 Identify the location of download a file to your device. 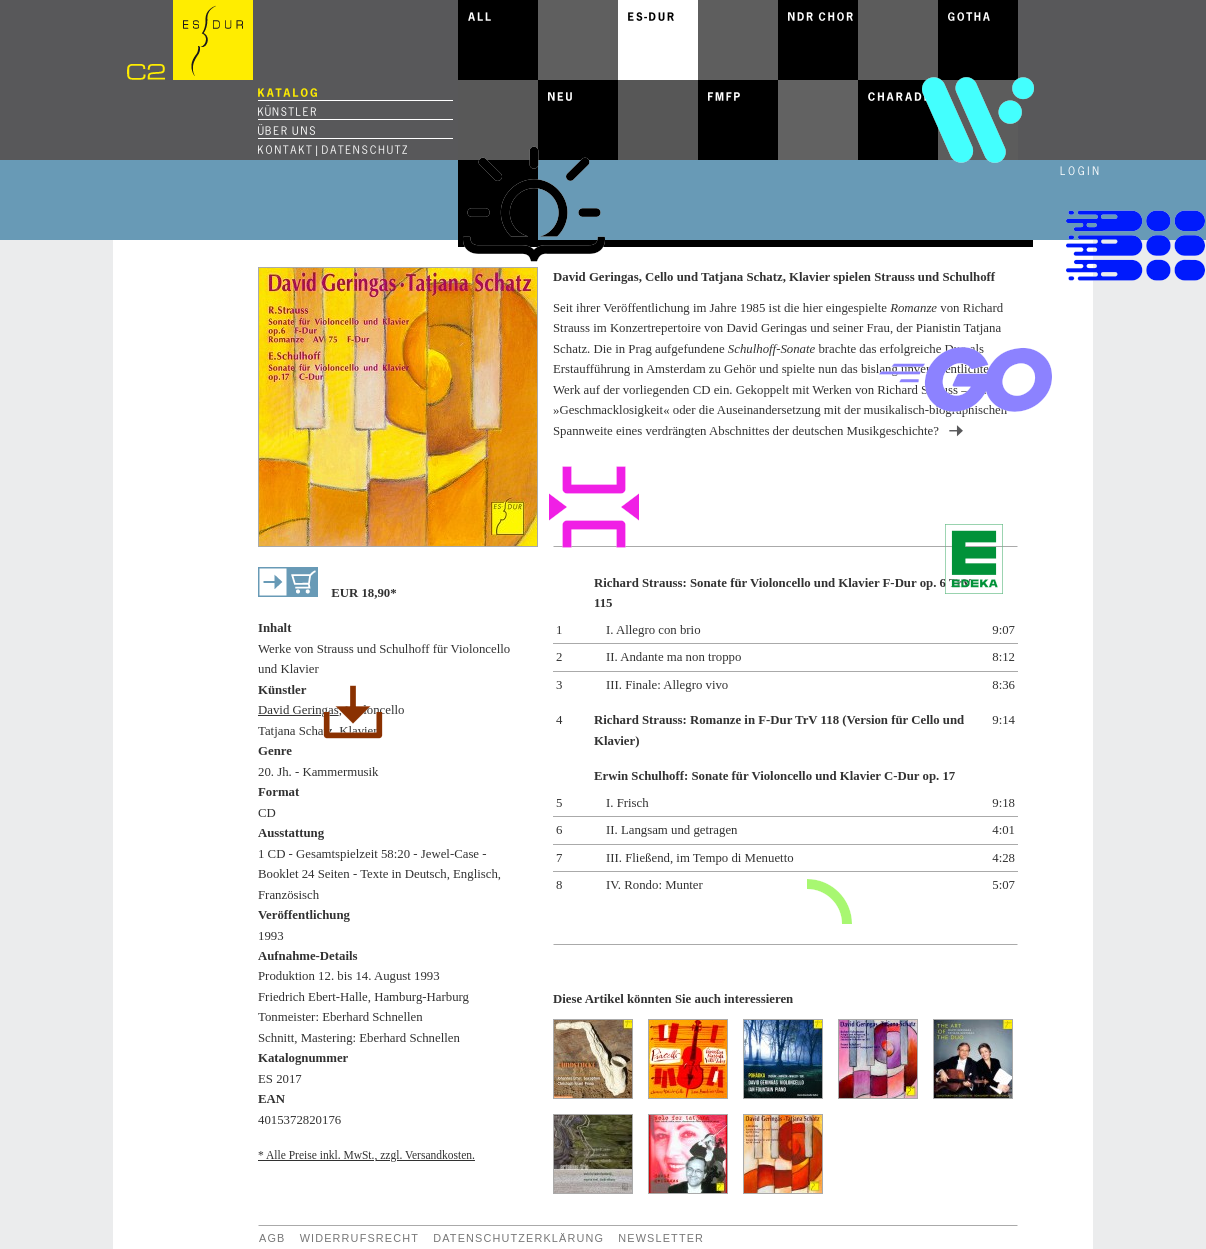
(353, 712).